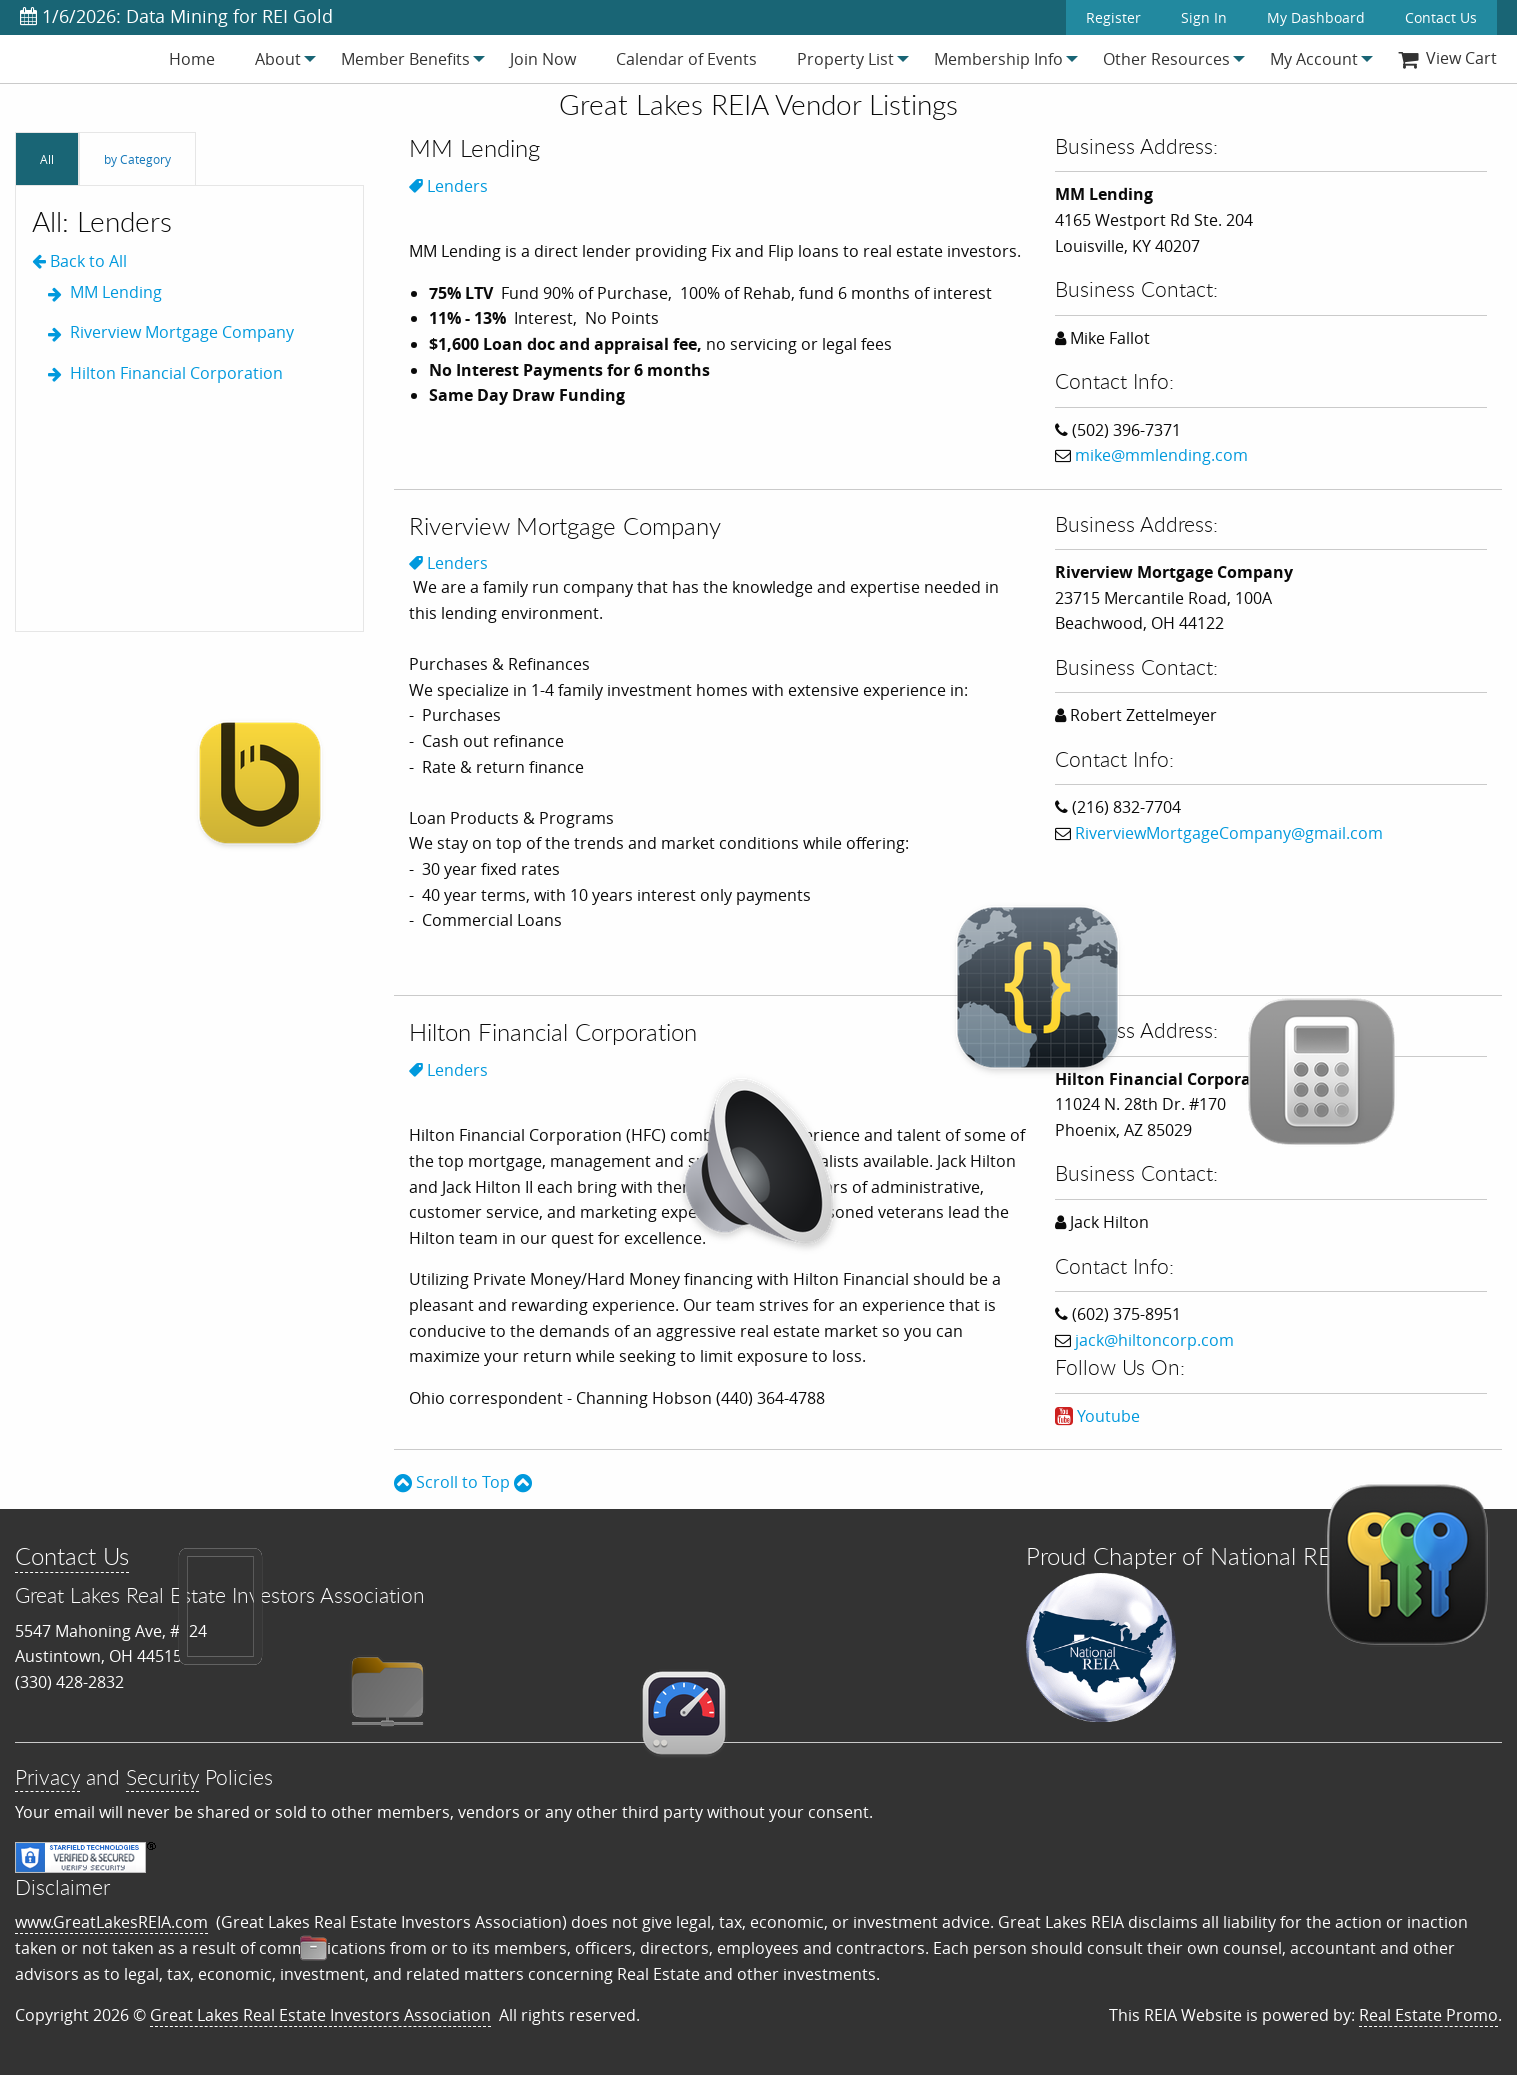  What do you see at coordinates (260, 783) in the screenshot?
I see `open beekeeper studio database manager` at bounding box center [260, 783].